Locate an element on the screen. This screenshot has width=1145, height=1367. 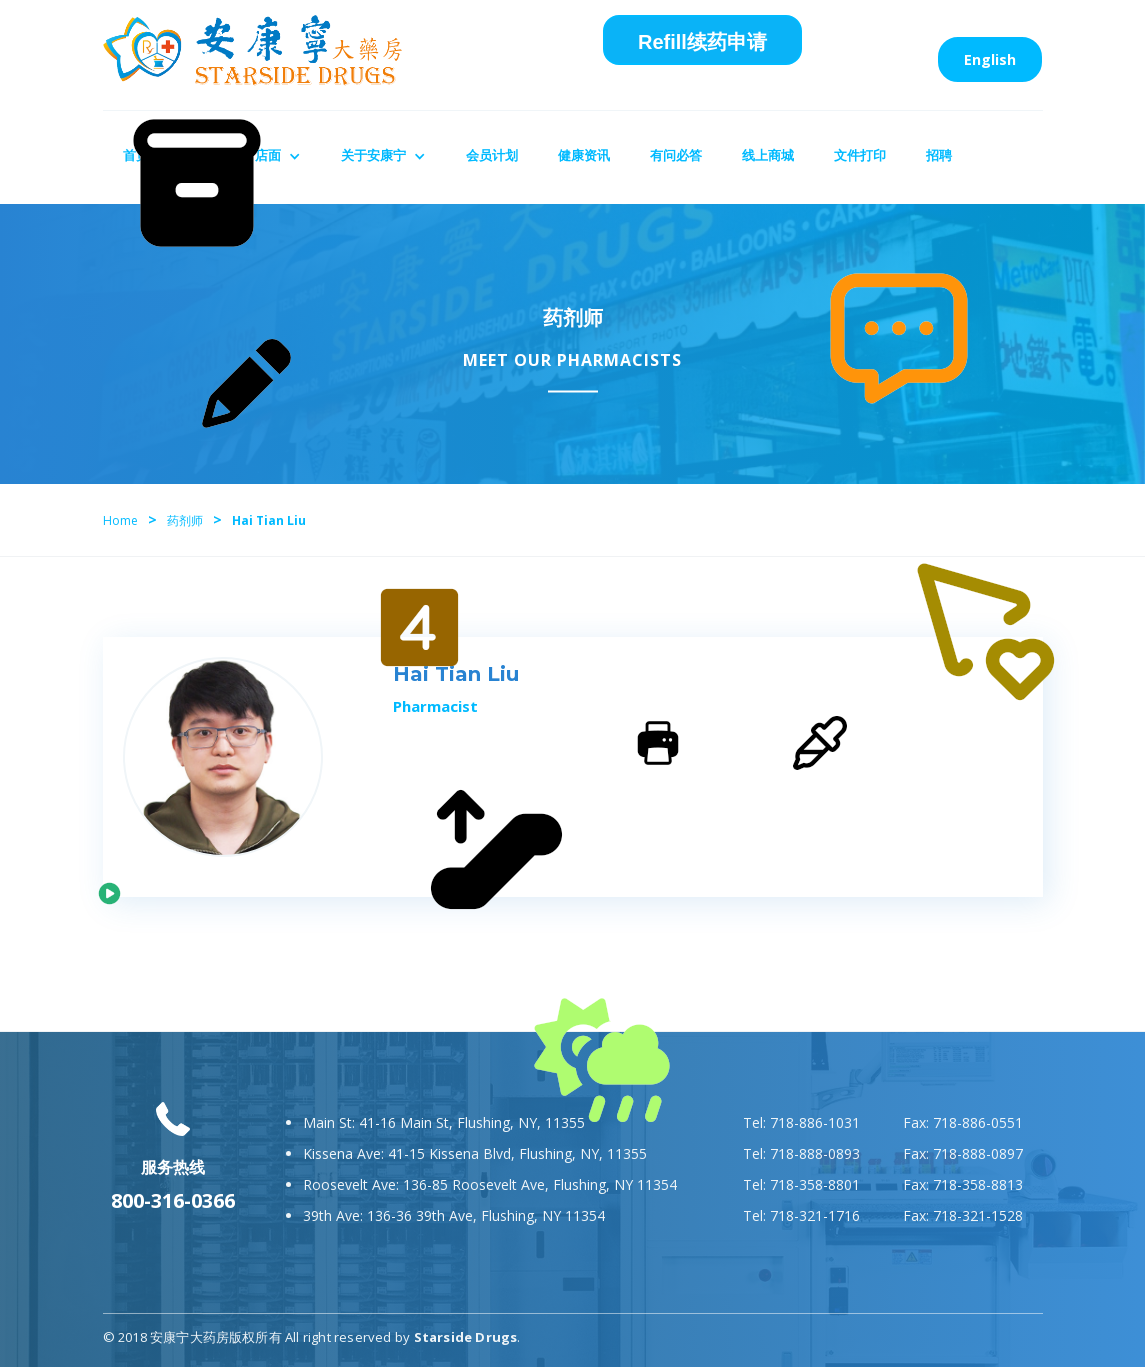
select or navigate to item number four is located at coordinates (419, 627).